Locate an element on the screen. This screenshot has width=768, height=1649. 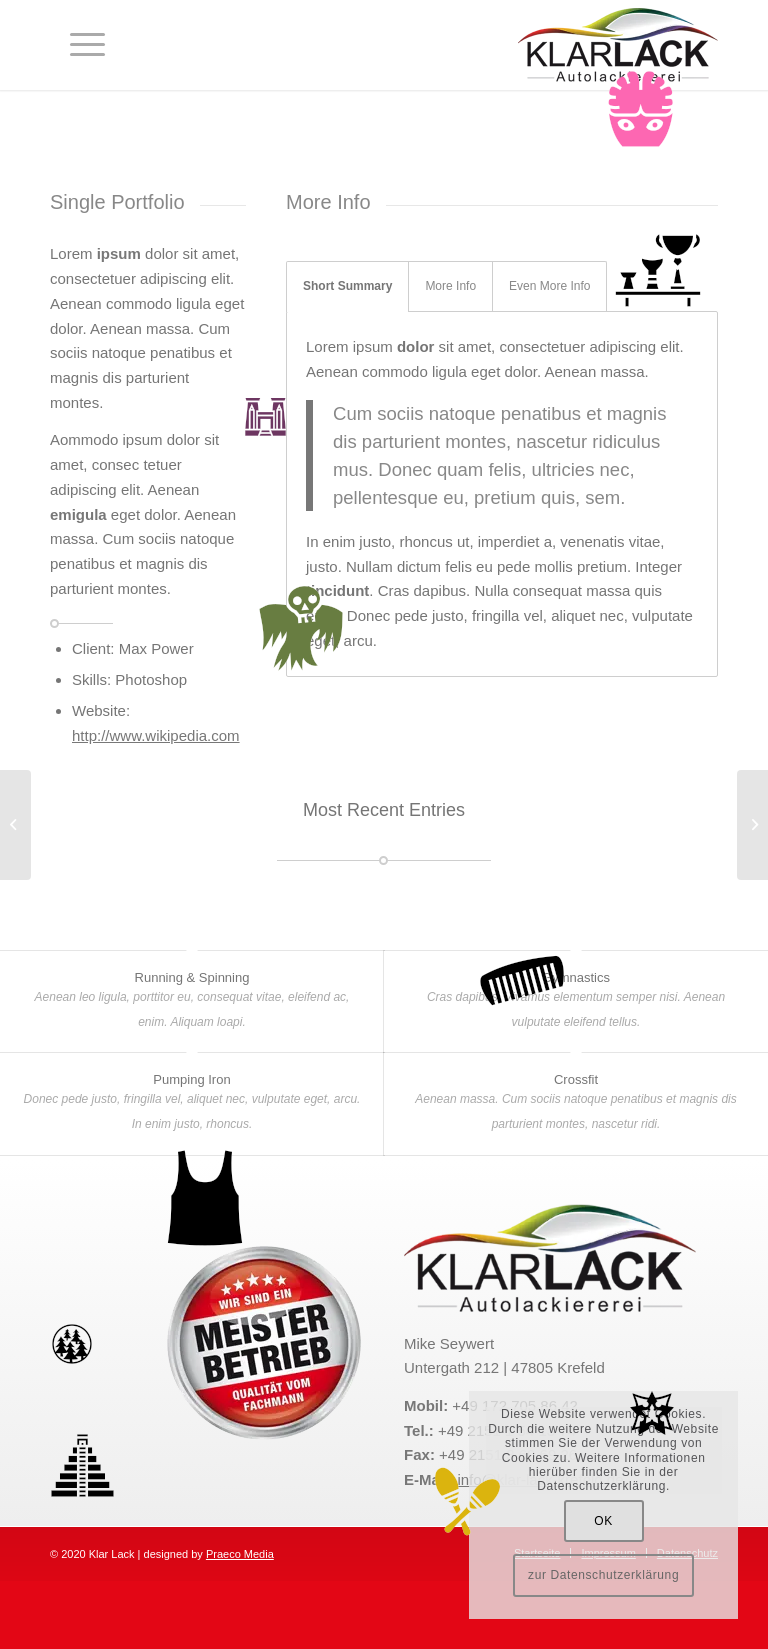
access brain training or cognitive games is located at coordinates (639, 109).